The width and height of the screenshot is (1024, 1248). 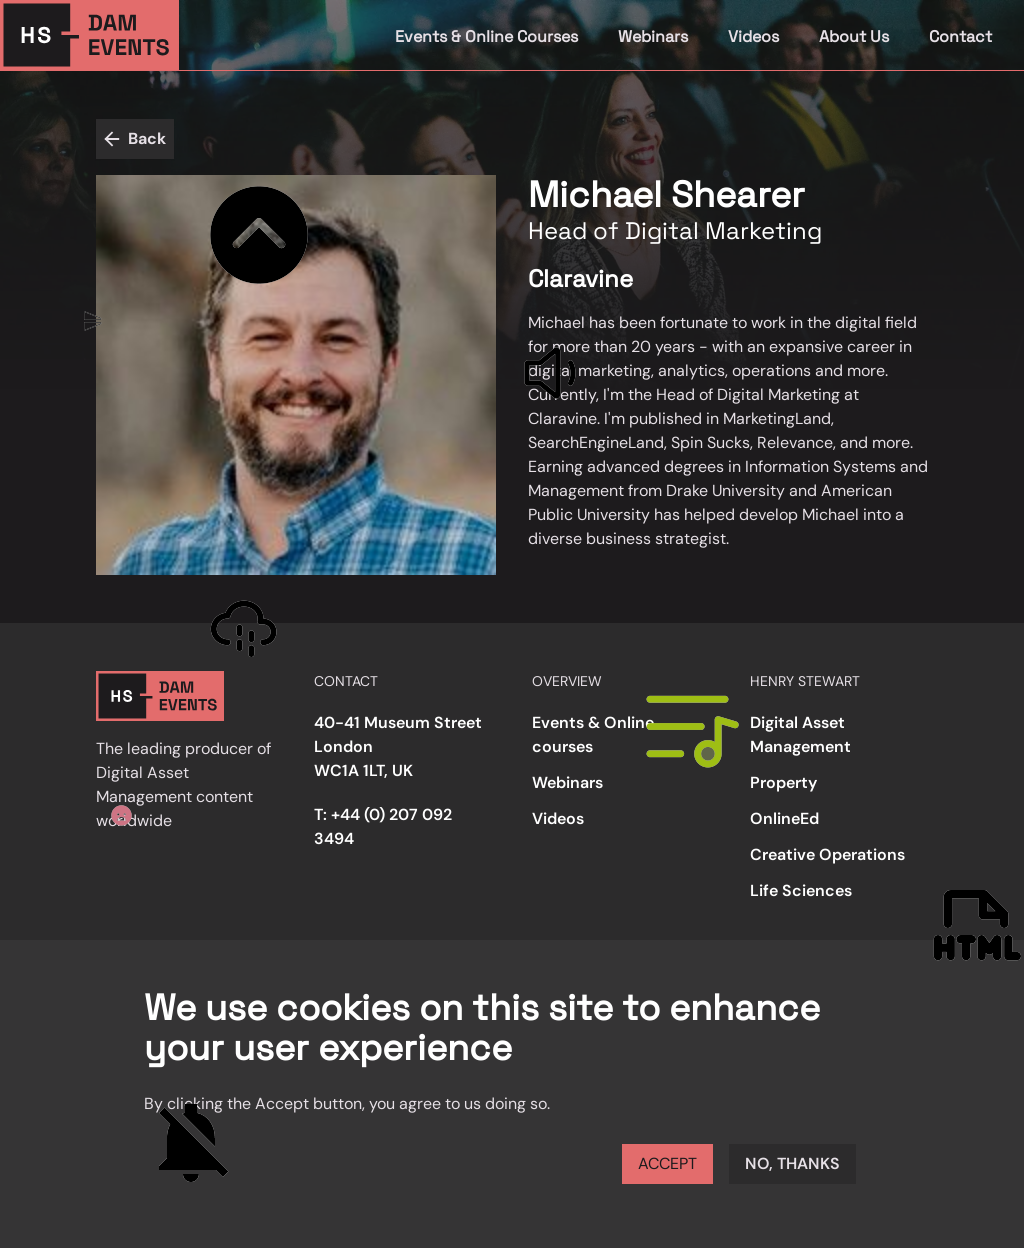 I want to click on adjust audio to low volume level, so click(x=550, y=373).